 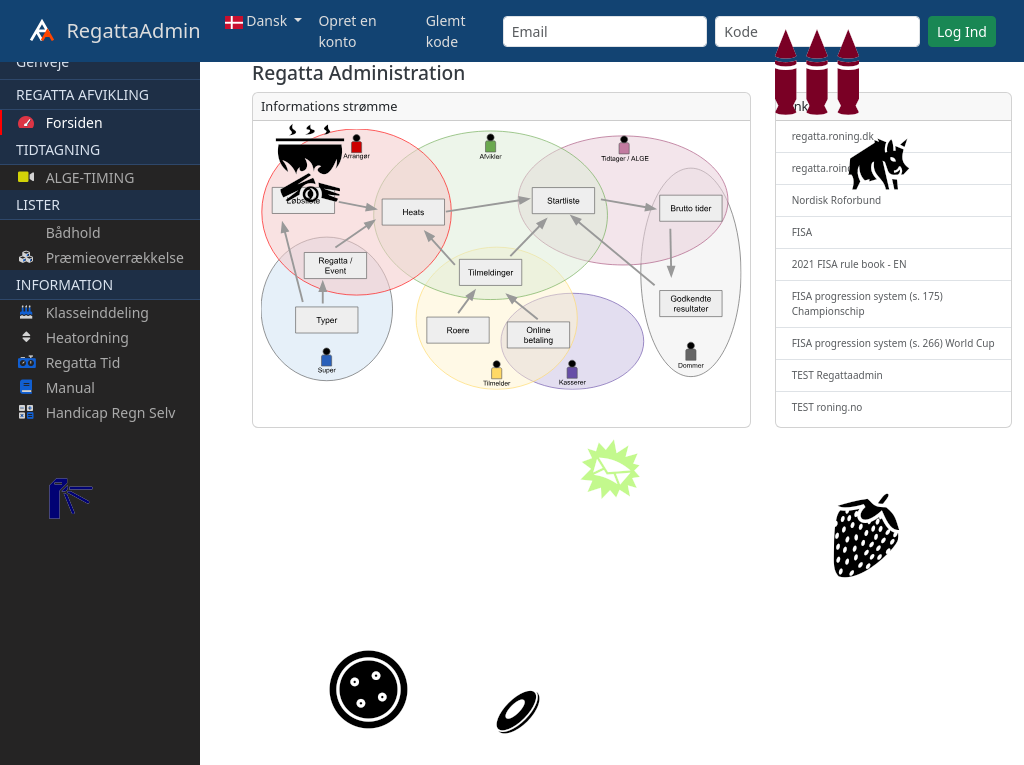 I want to click on clothing or fashion category, so click(x=368, y=689).